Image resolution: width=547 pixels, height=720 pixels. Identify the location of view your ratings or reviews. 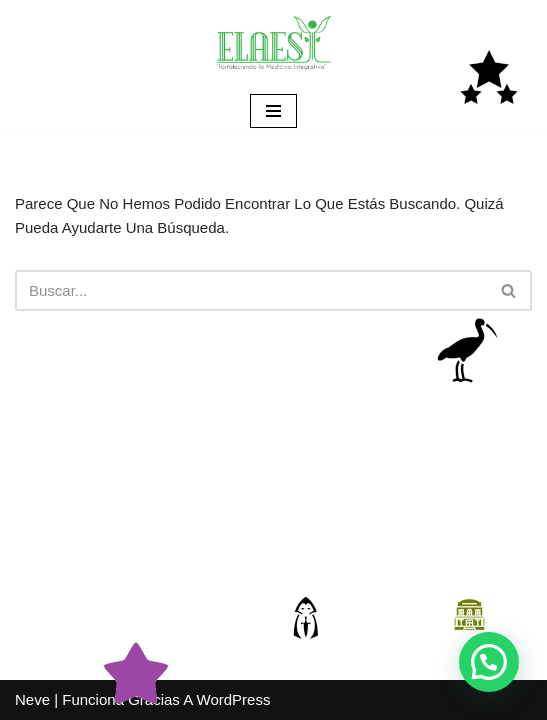
(489, 77).